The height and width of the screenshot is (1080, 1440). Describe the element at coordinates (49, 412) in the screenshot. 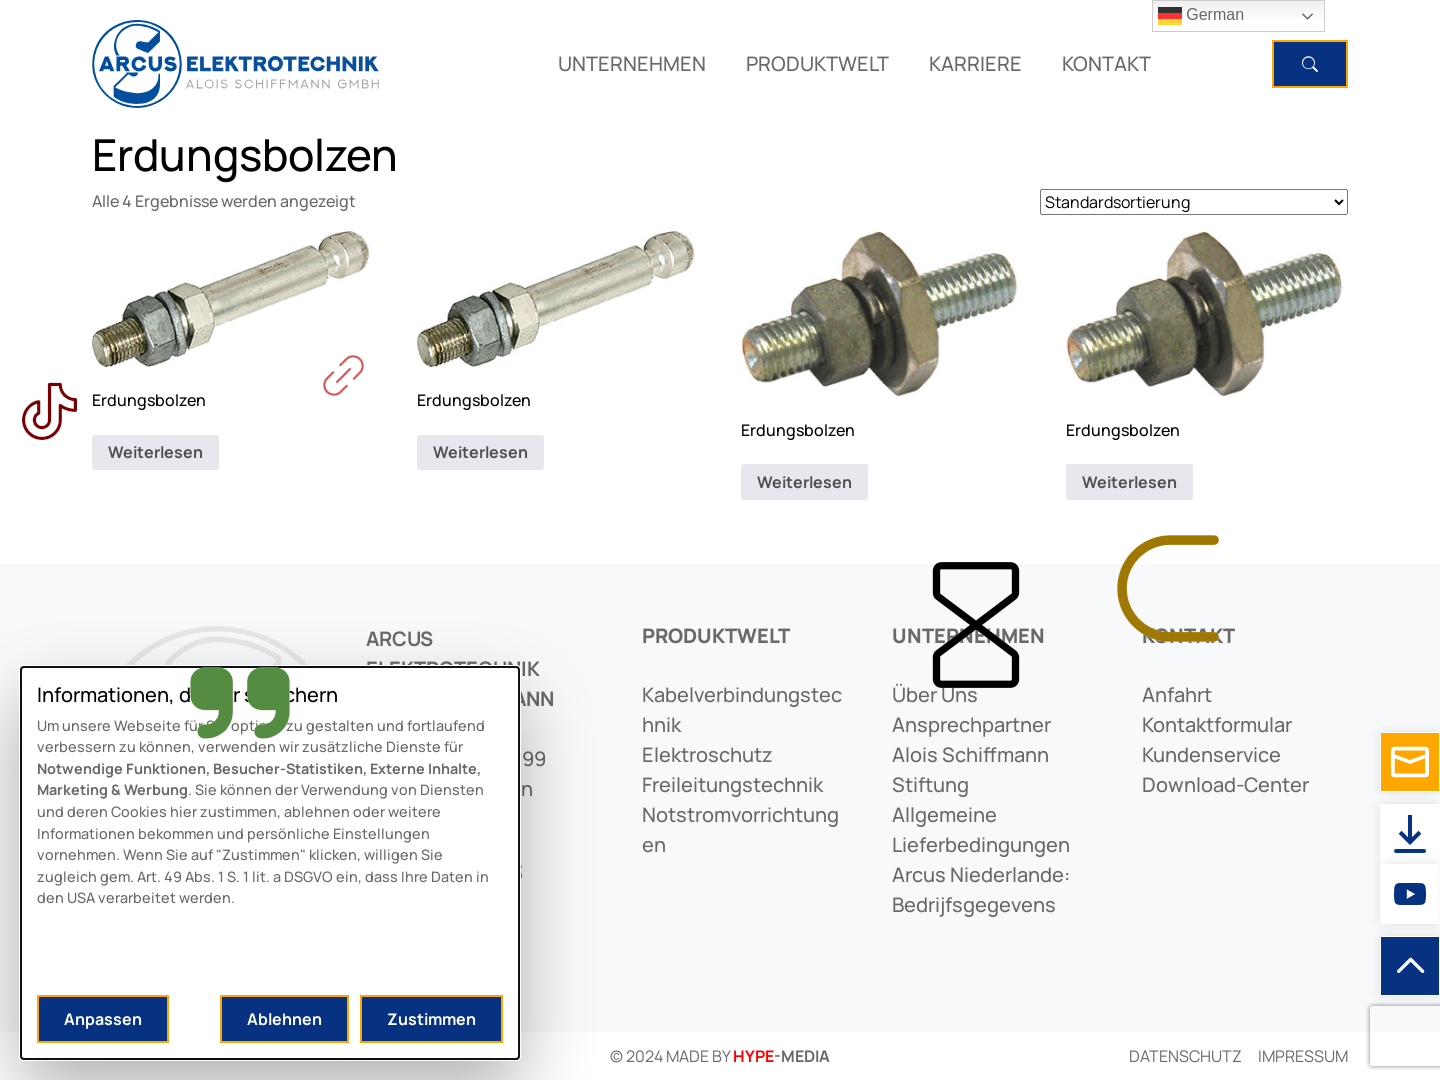

I see `open the TikTok app` at that location.